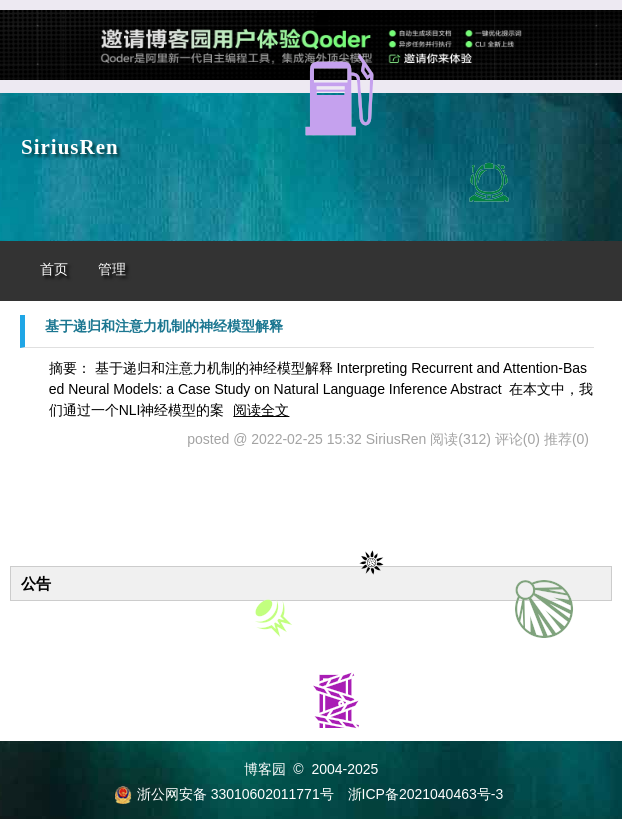 The height and width of the screenshot is (819, 622). Describe the element at coordinates (371, 562) in the screenshot. I see `indicates a garden or farming feature in a game` at that location.